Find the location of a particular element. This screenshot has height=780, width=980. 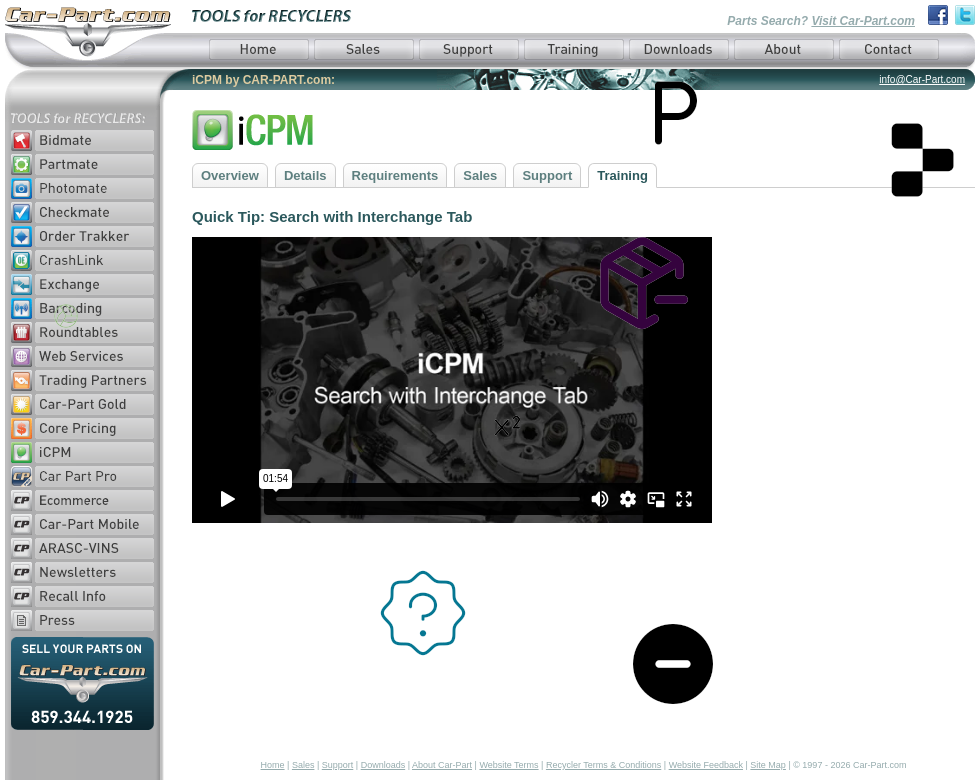

remove item from package or shipment is located at coordinates (642, 283).